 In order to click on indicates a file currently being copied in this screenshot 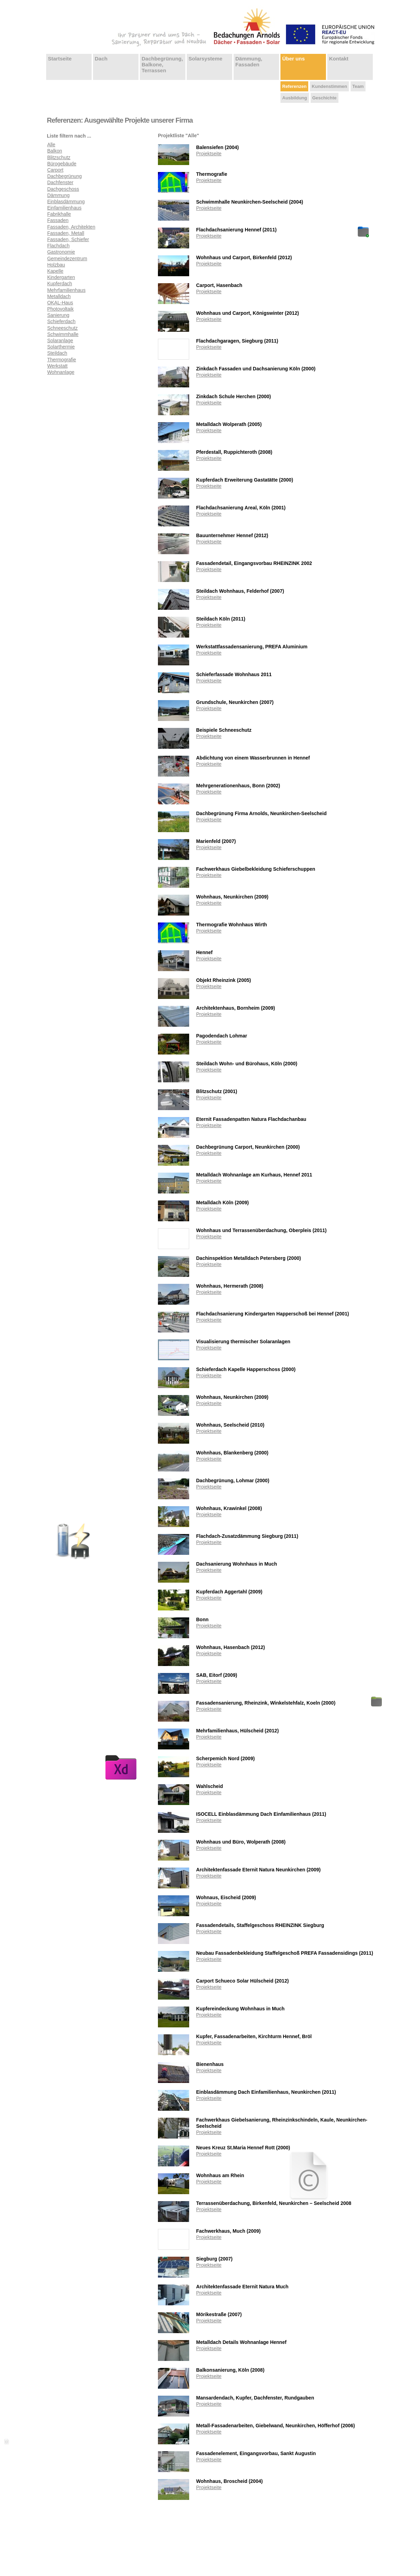, I will do `click(309, 2176)`.